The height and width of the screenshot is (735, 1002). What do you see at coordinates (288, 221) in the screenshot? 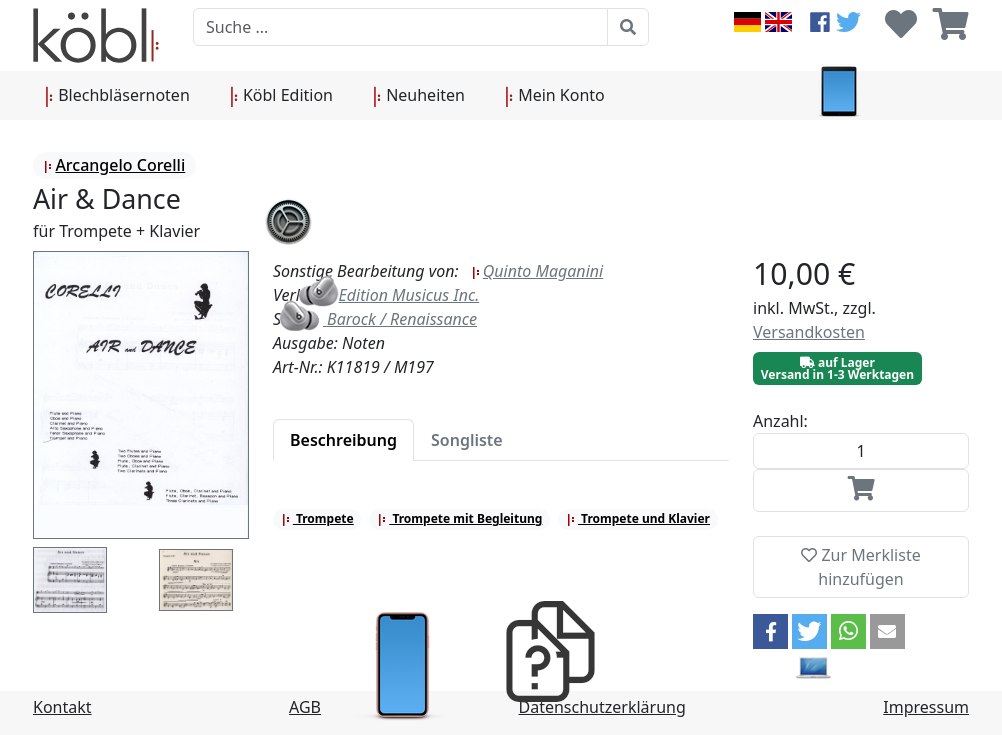
I see `open system preferences or settings` at bounding box center [288, 221].